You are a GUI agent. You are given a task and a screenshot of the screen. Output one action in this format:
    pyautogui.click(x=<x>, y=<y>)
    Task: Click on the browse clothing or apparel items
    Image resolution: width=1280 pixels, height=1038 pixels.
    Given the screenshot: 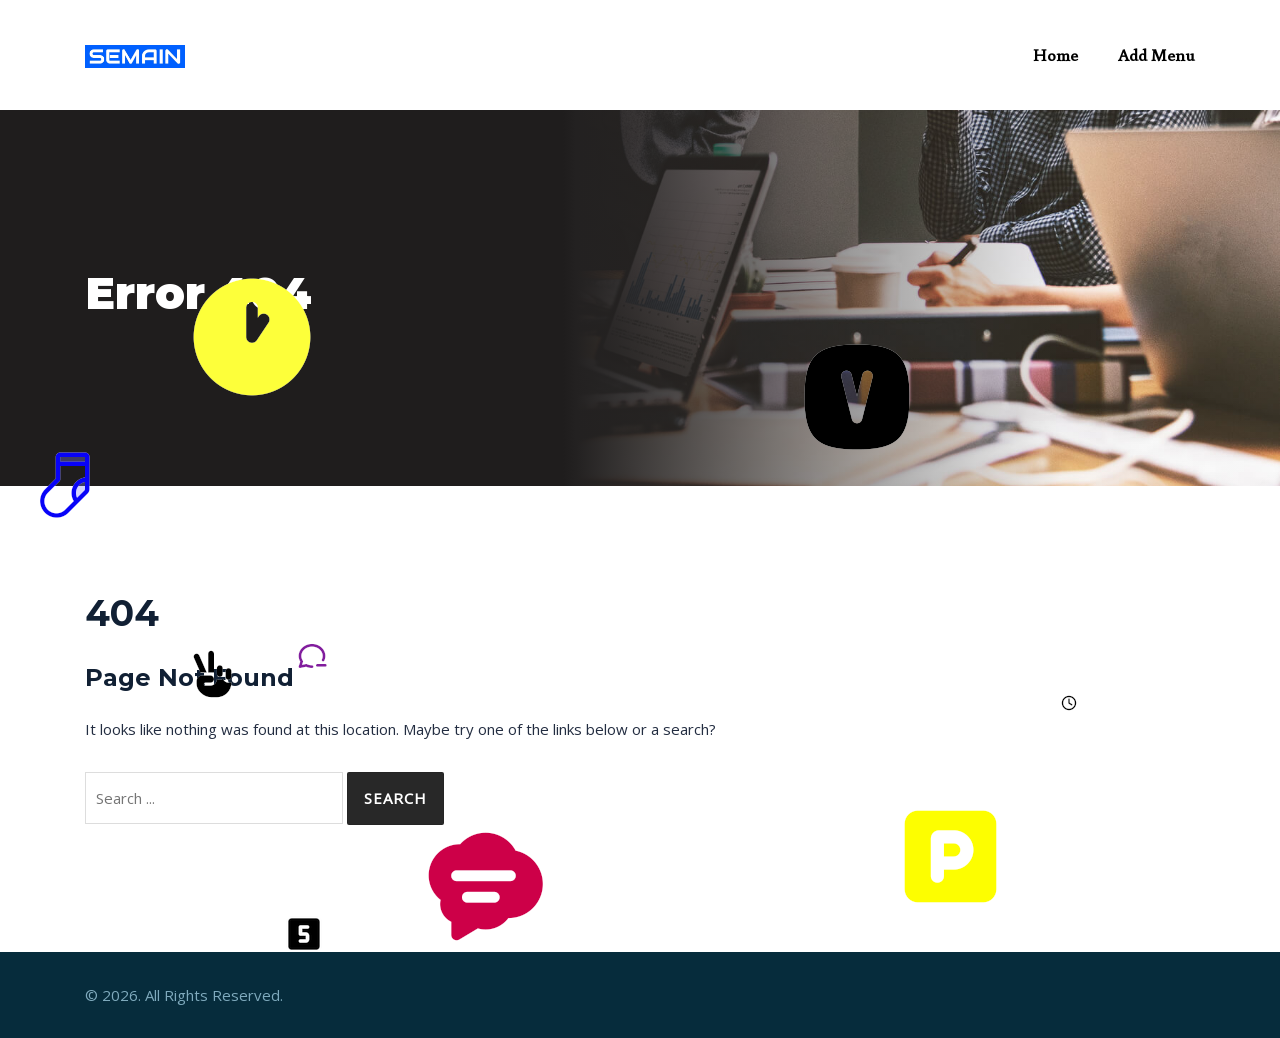 What is the action you would take?
    pyautogui.click(x=67, y=484)
    